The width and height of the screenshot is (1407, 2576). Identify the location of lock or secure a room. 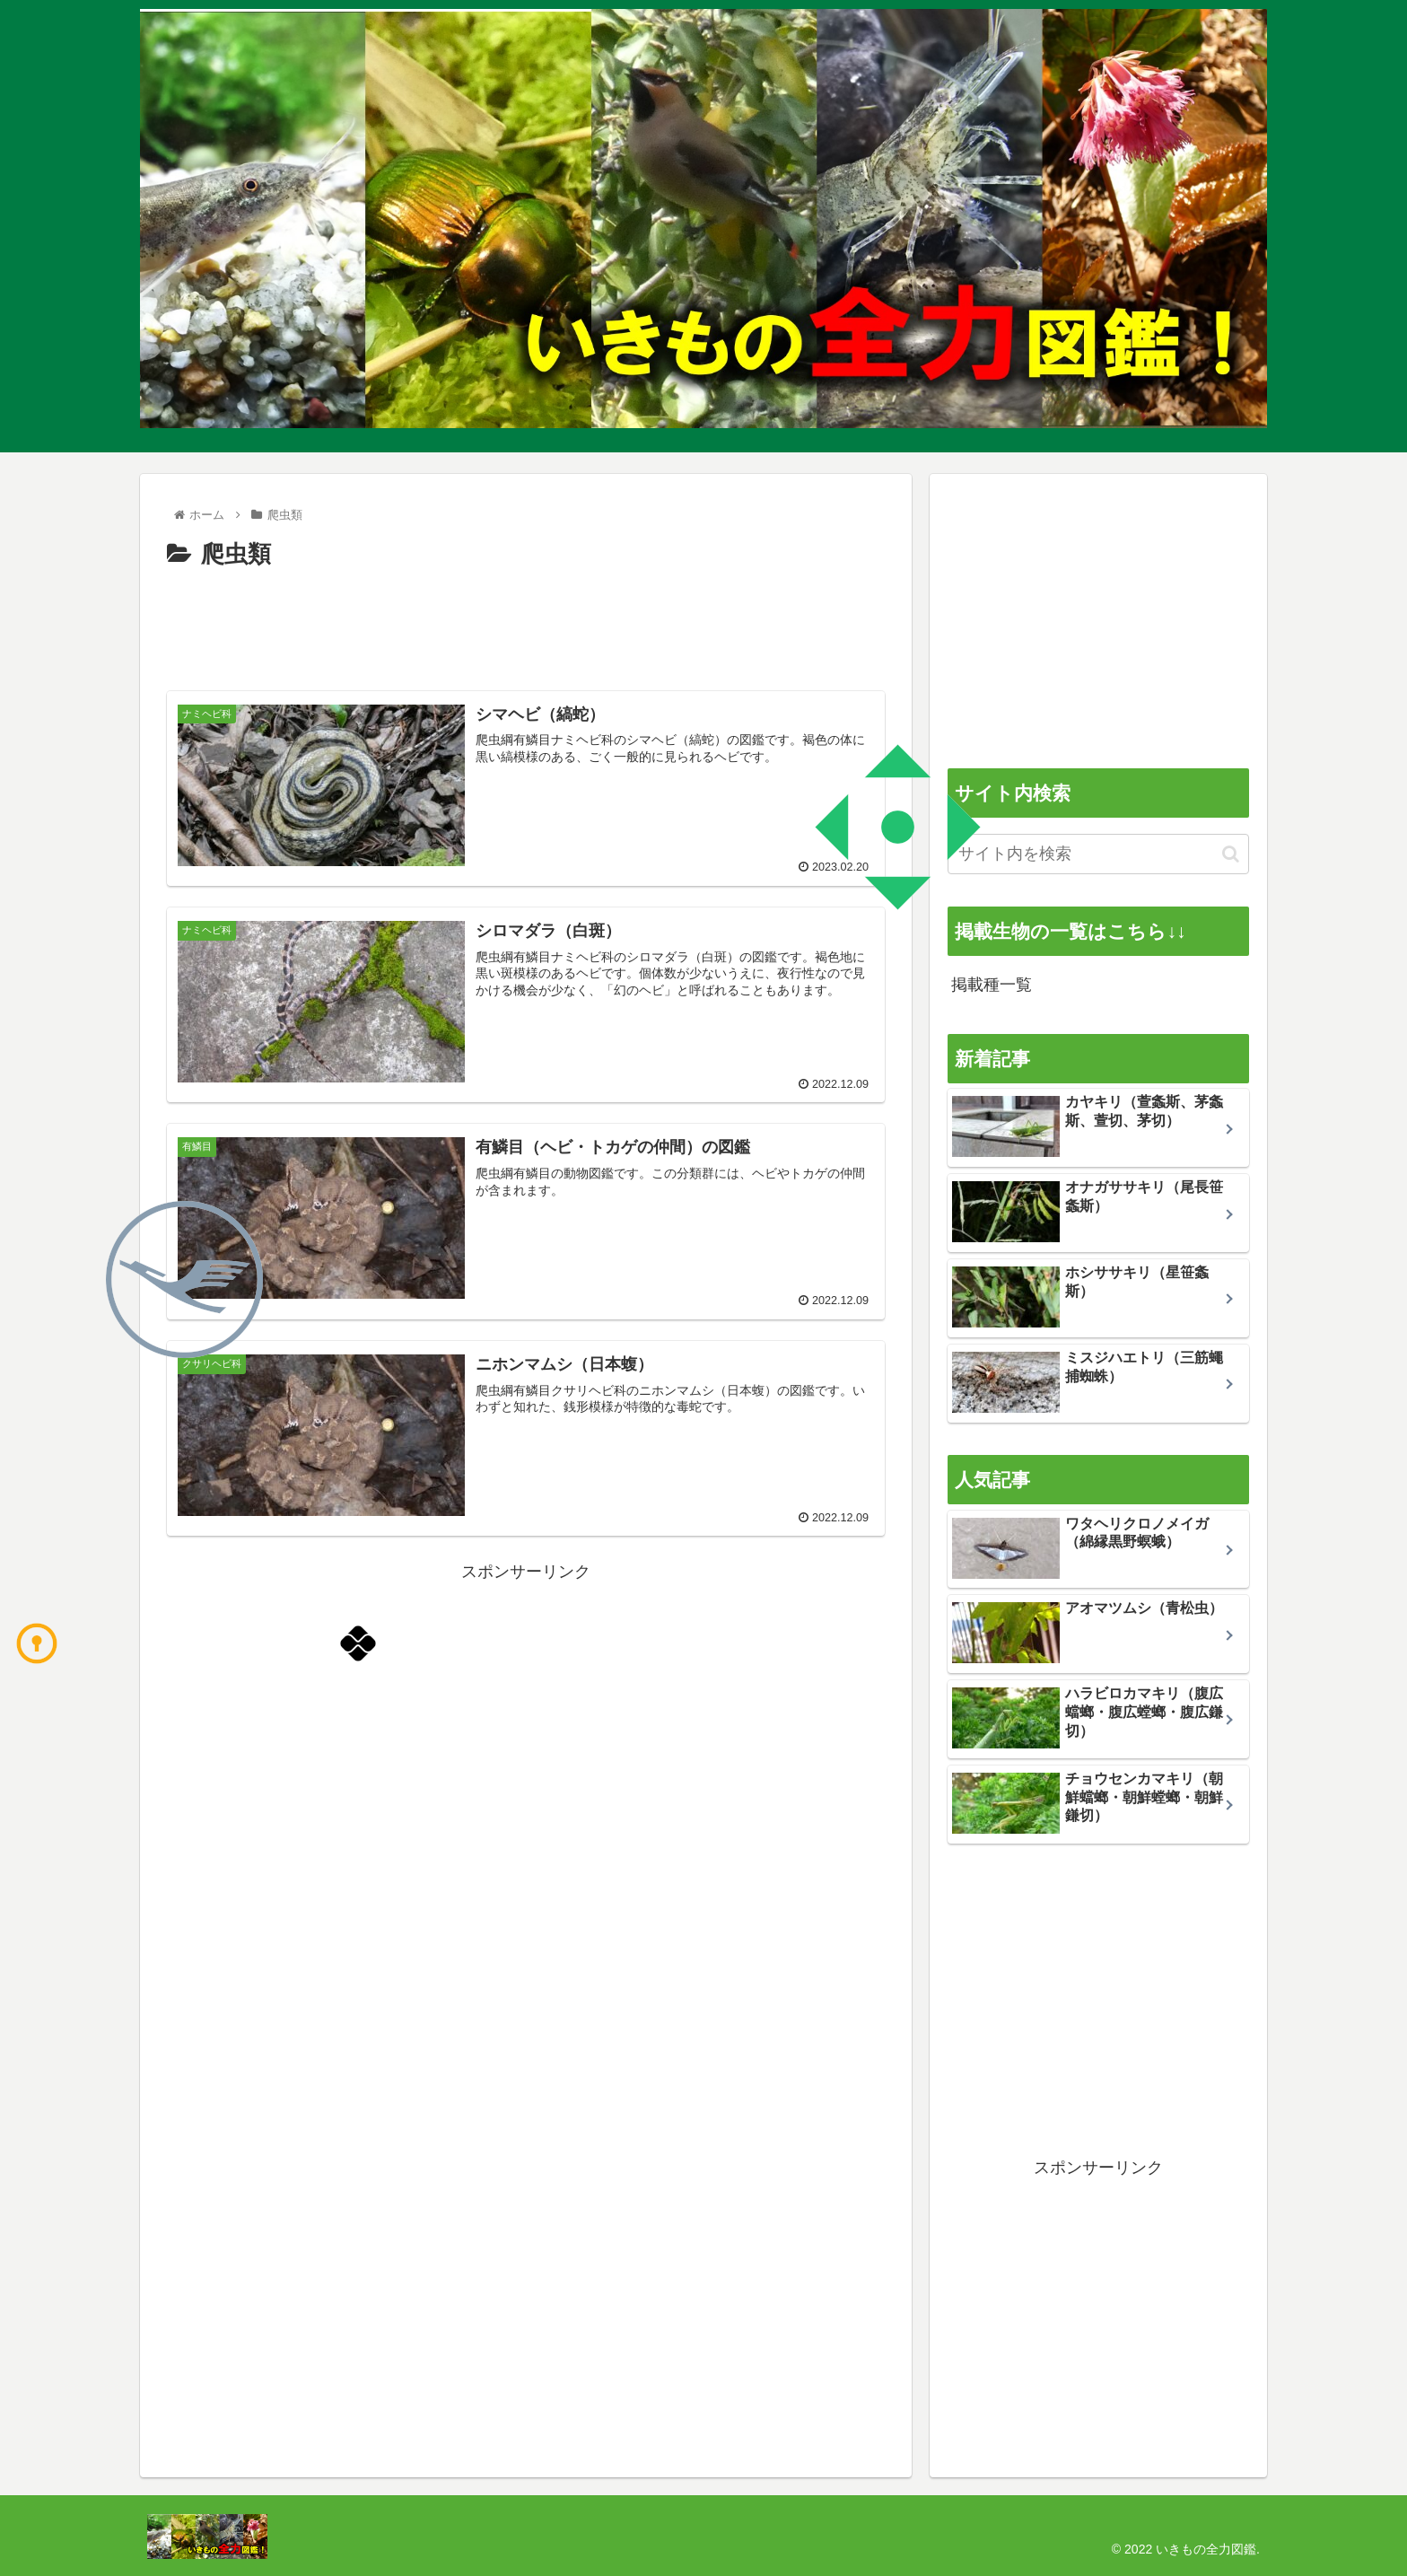
(37, 1643).